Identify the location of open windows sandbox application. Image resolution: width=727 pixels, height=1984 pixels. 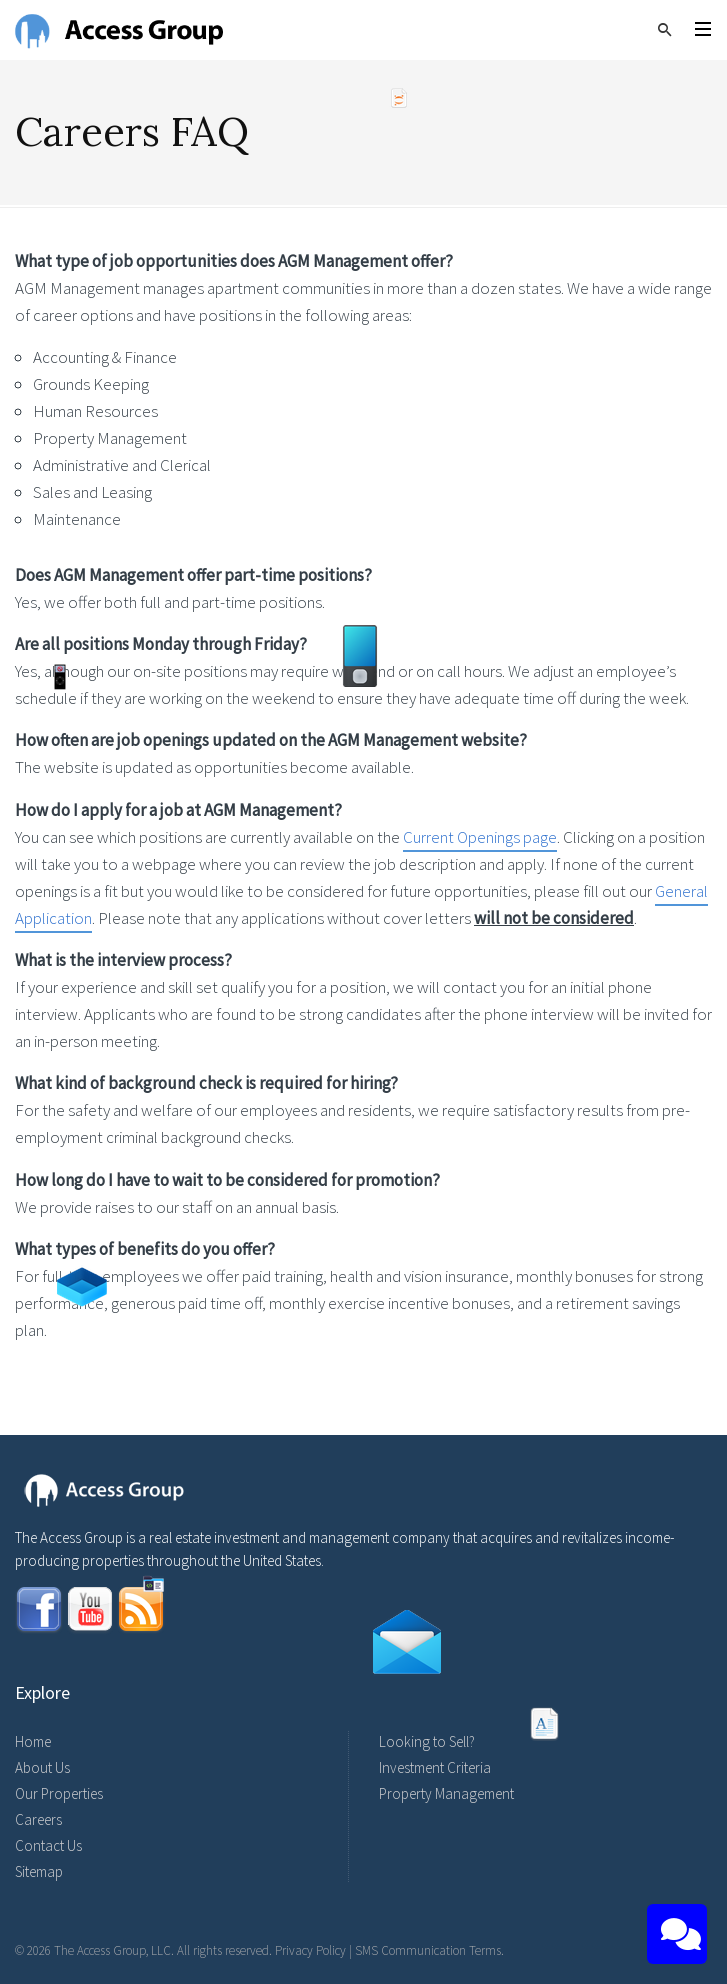
(82, 1287).